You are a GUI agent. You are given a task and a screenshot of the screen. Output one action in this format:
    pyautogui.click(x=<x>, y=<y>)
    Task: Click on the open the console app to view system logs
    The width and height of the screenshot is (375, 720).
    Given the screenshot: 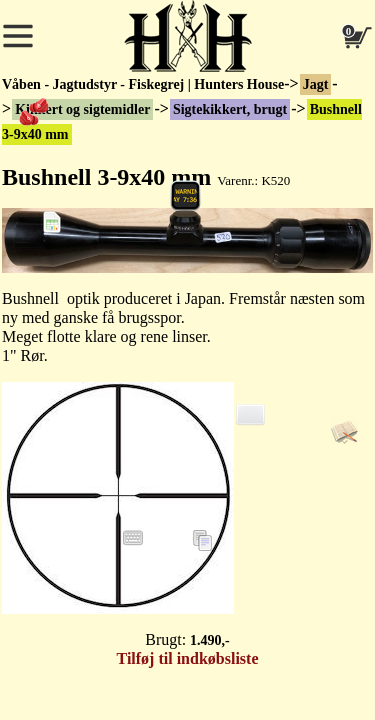 What is the action you would take?
    pyautogui.click(x=185, y=195)
    